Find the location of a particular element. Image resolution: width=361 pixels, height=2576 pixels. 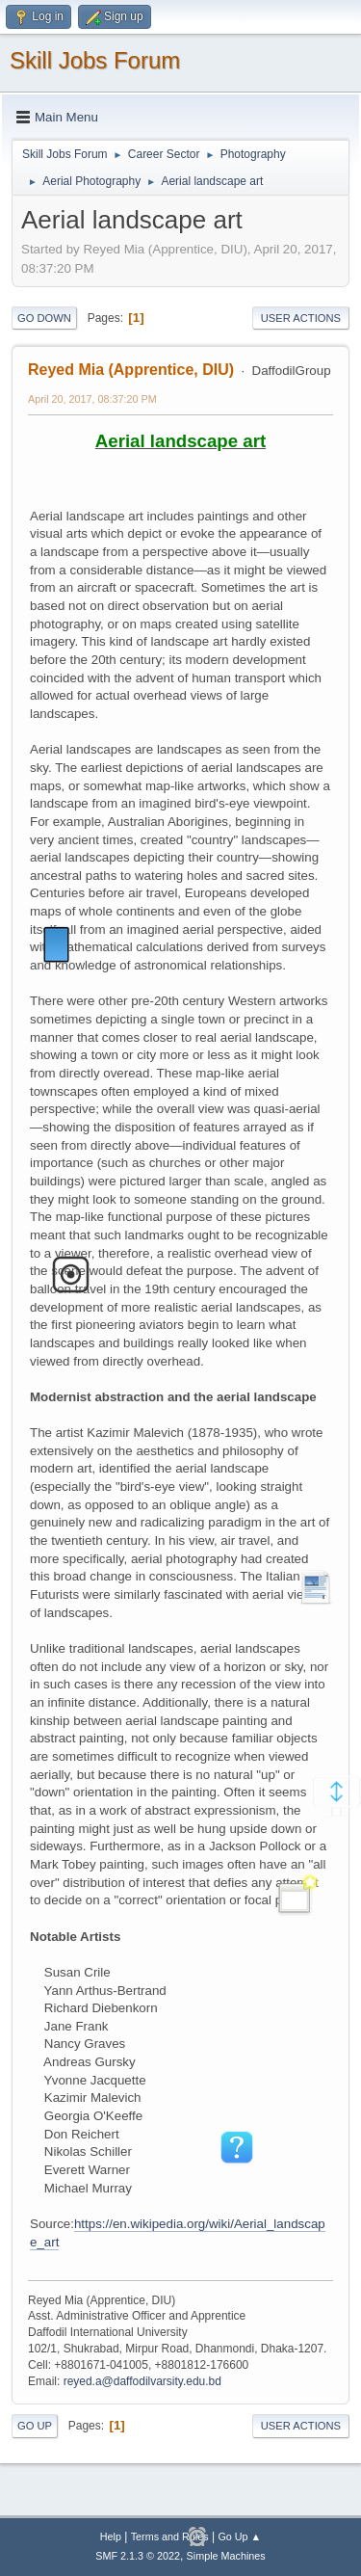

rotate or flip display orientation is located at coordinates (336, 1796).